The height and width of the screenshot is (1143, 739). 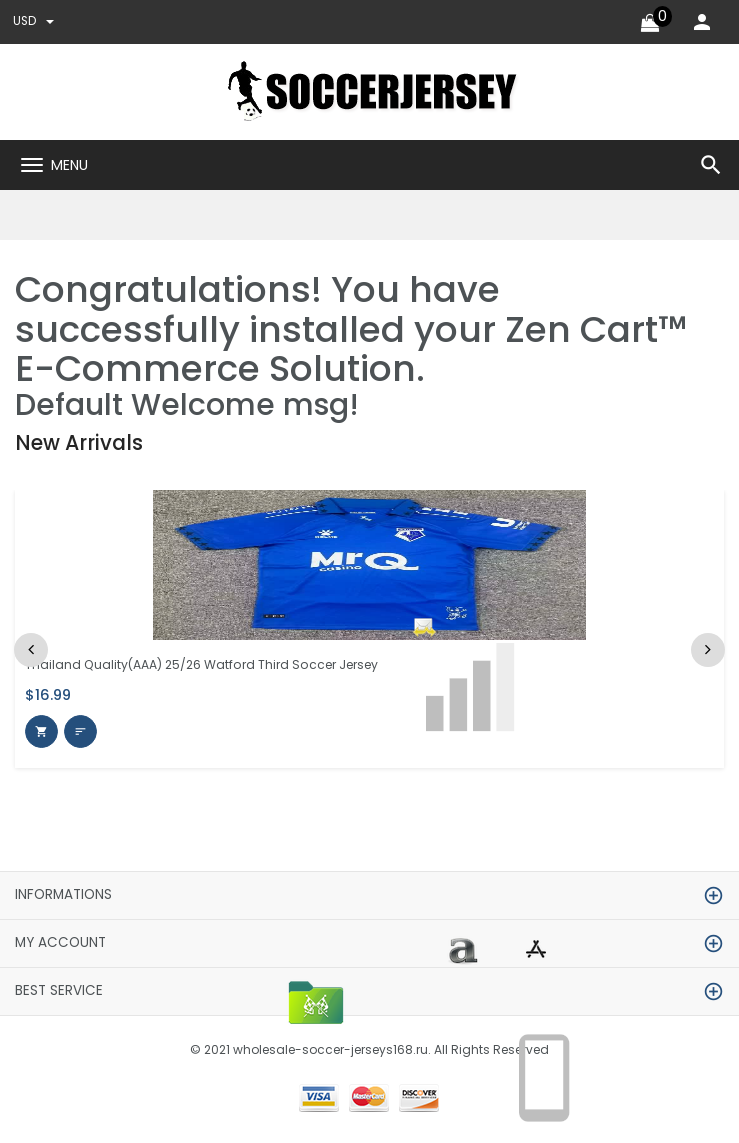 I want to click on access the applications folder in sidebar, so click(x=536, y=949).